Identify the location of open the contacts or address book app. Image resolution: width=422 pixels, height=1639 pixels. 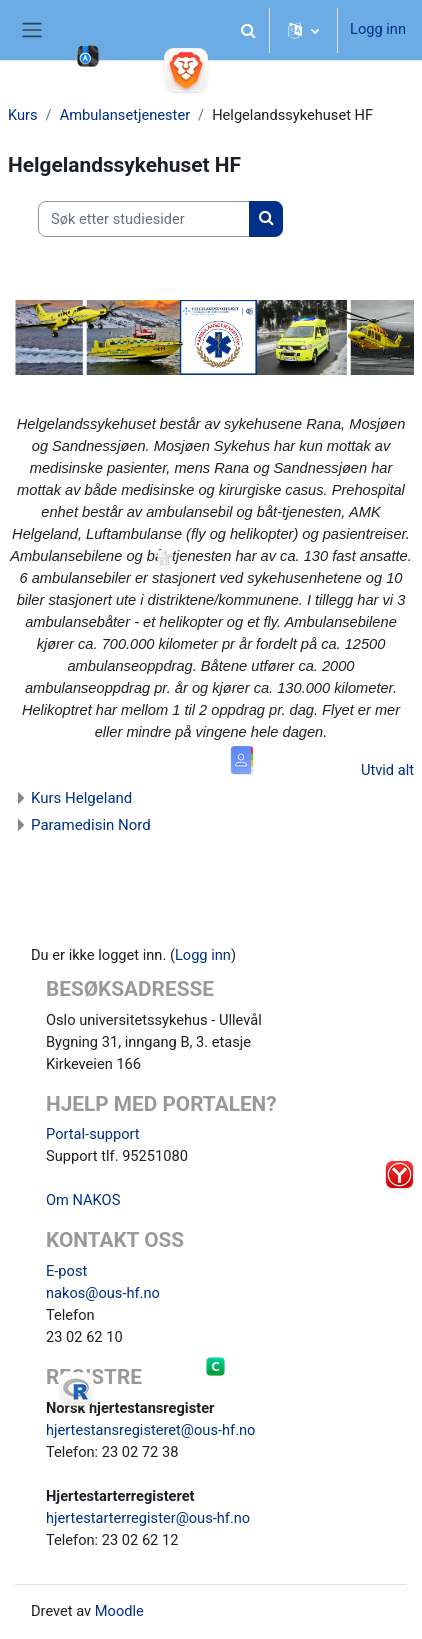
(242, 760).